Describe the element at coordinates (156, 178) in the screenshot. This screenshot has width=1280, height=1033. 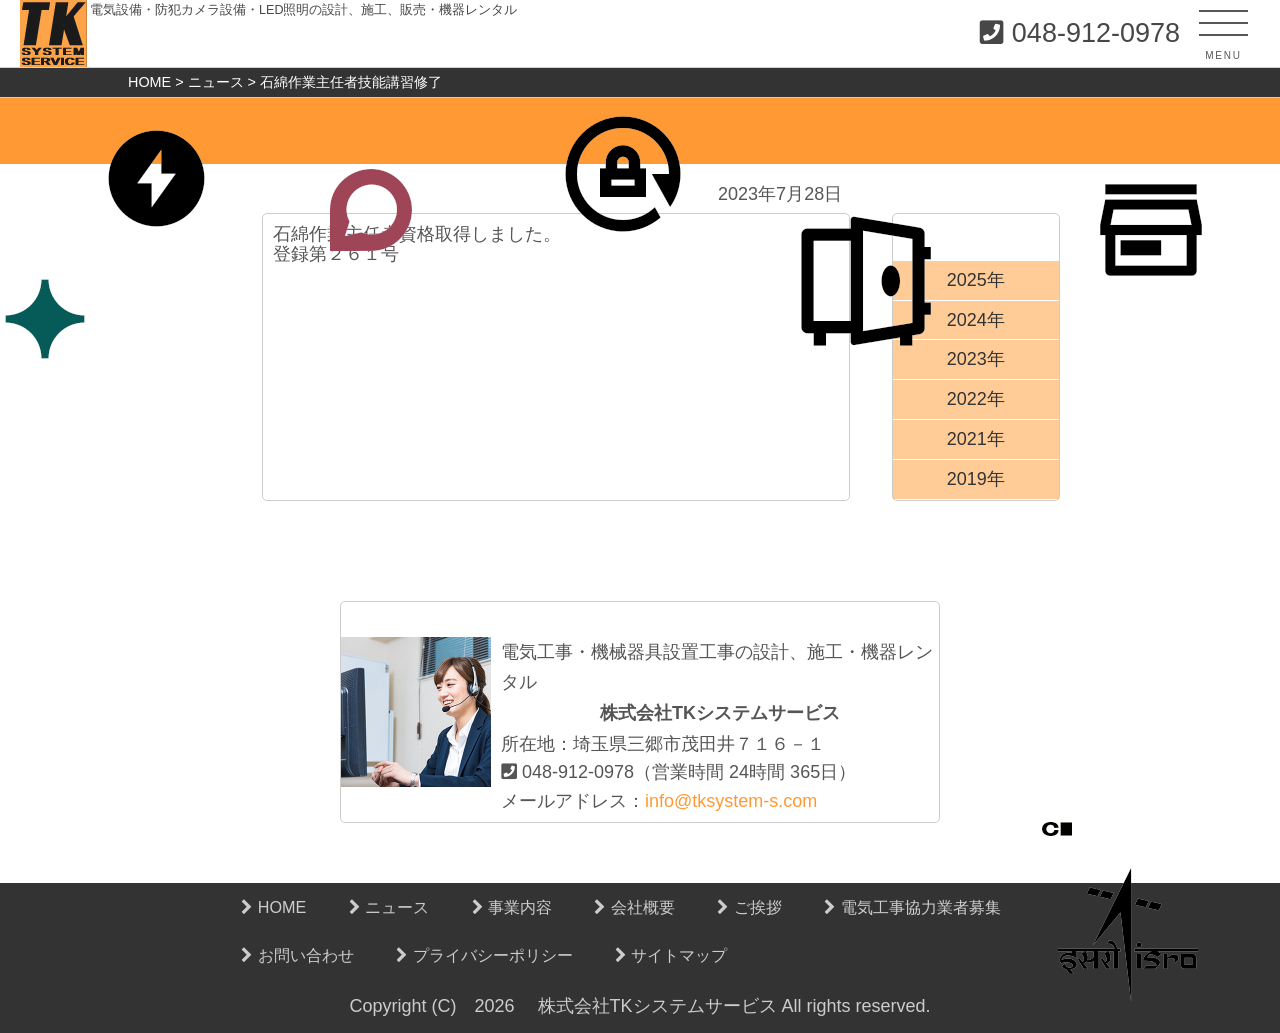
I see `play media from disc drive` at that location.